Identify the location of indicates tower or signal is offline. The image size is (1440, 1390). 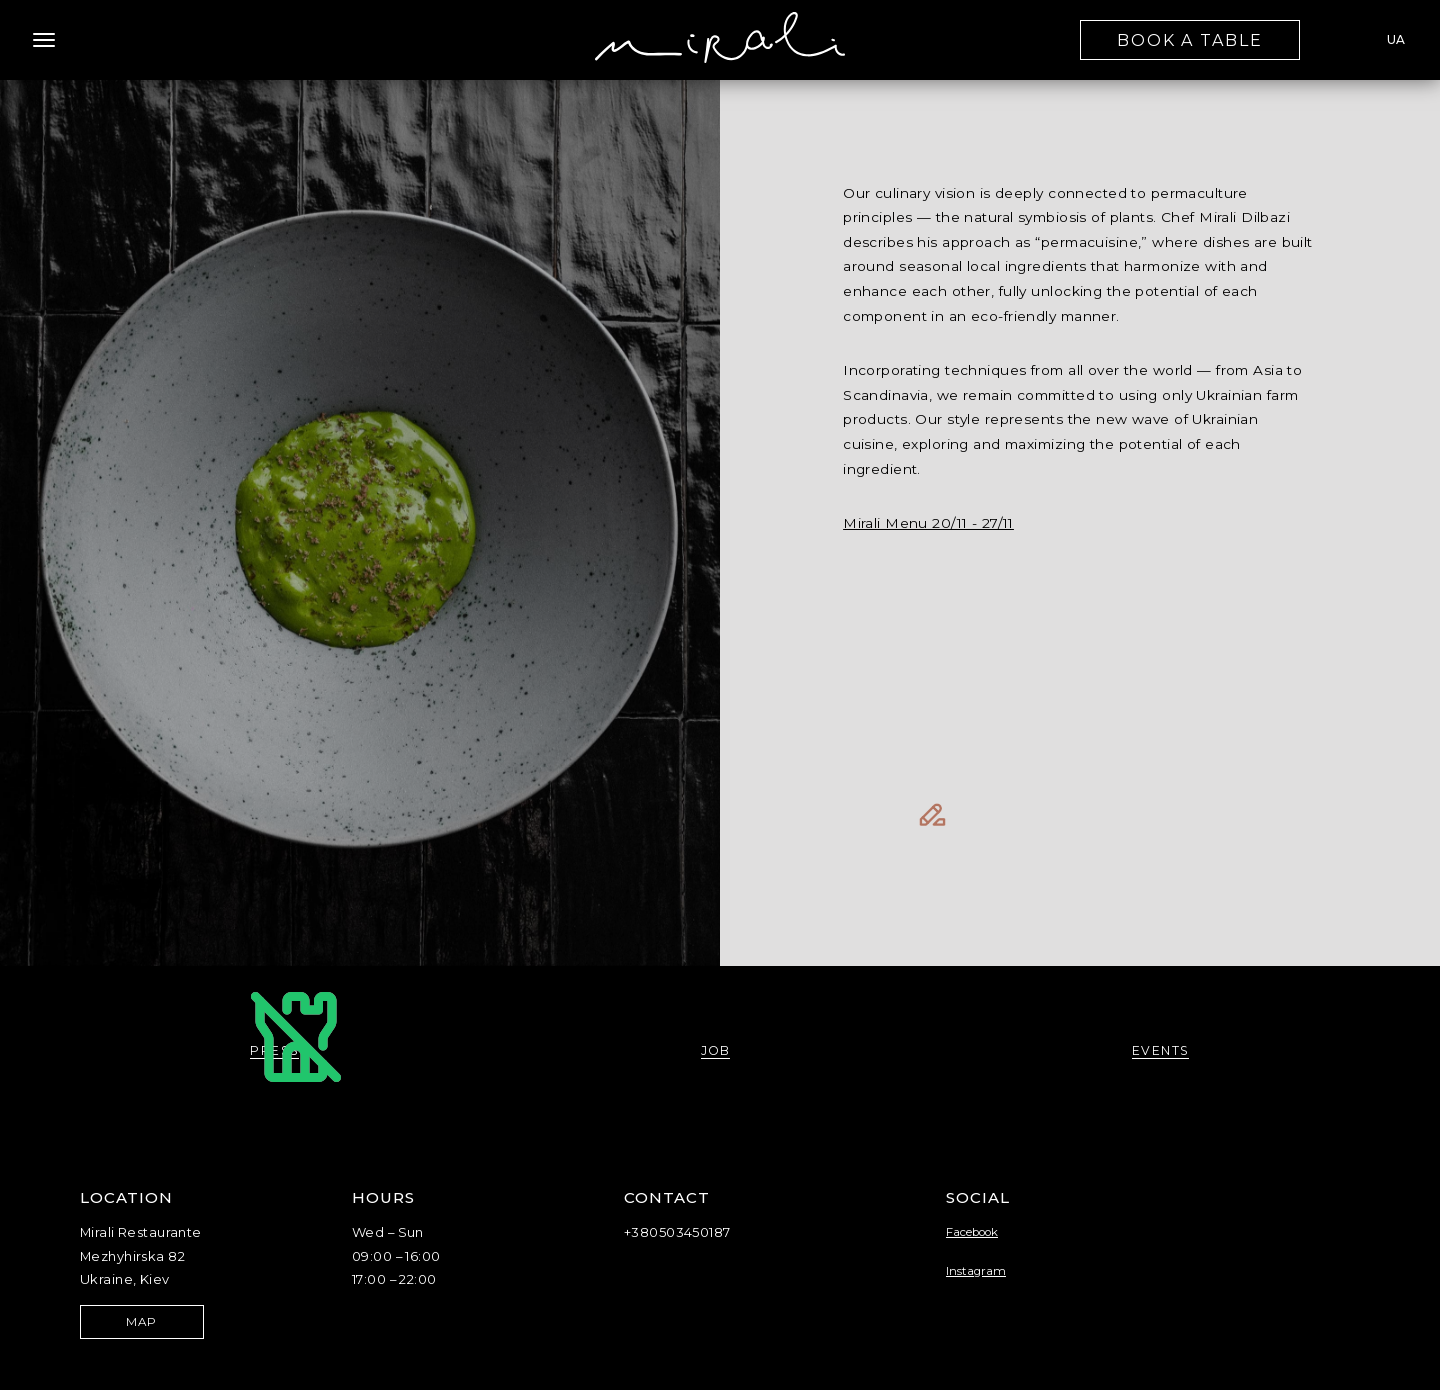
(296, 1037).